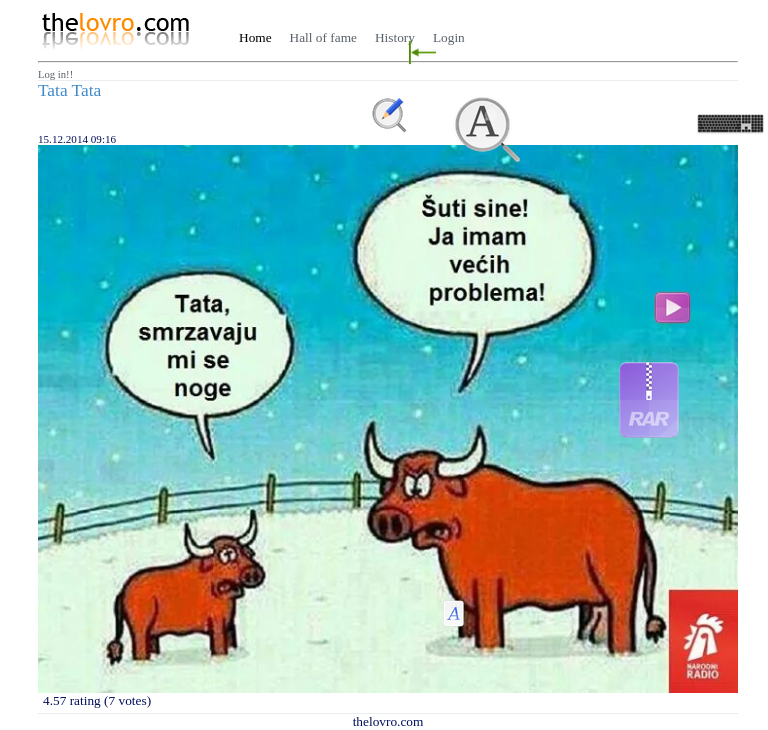 This screenshot has width=768, height=730. Describe the element at coordinates (422, 52) in the screenshot. I see `go to the first item in a list or sequence` at that location.